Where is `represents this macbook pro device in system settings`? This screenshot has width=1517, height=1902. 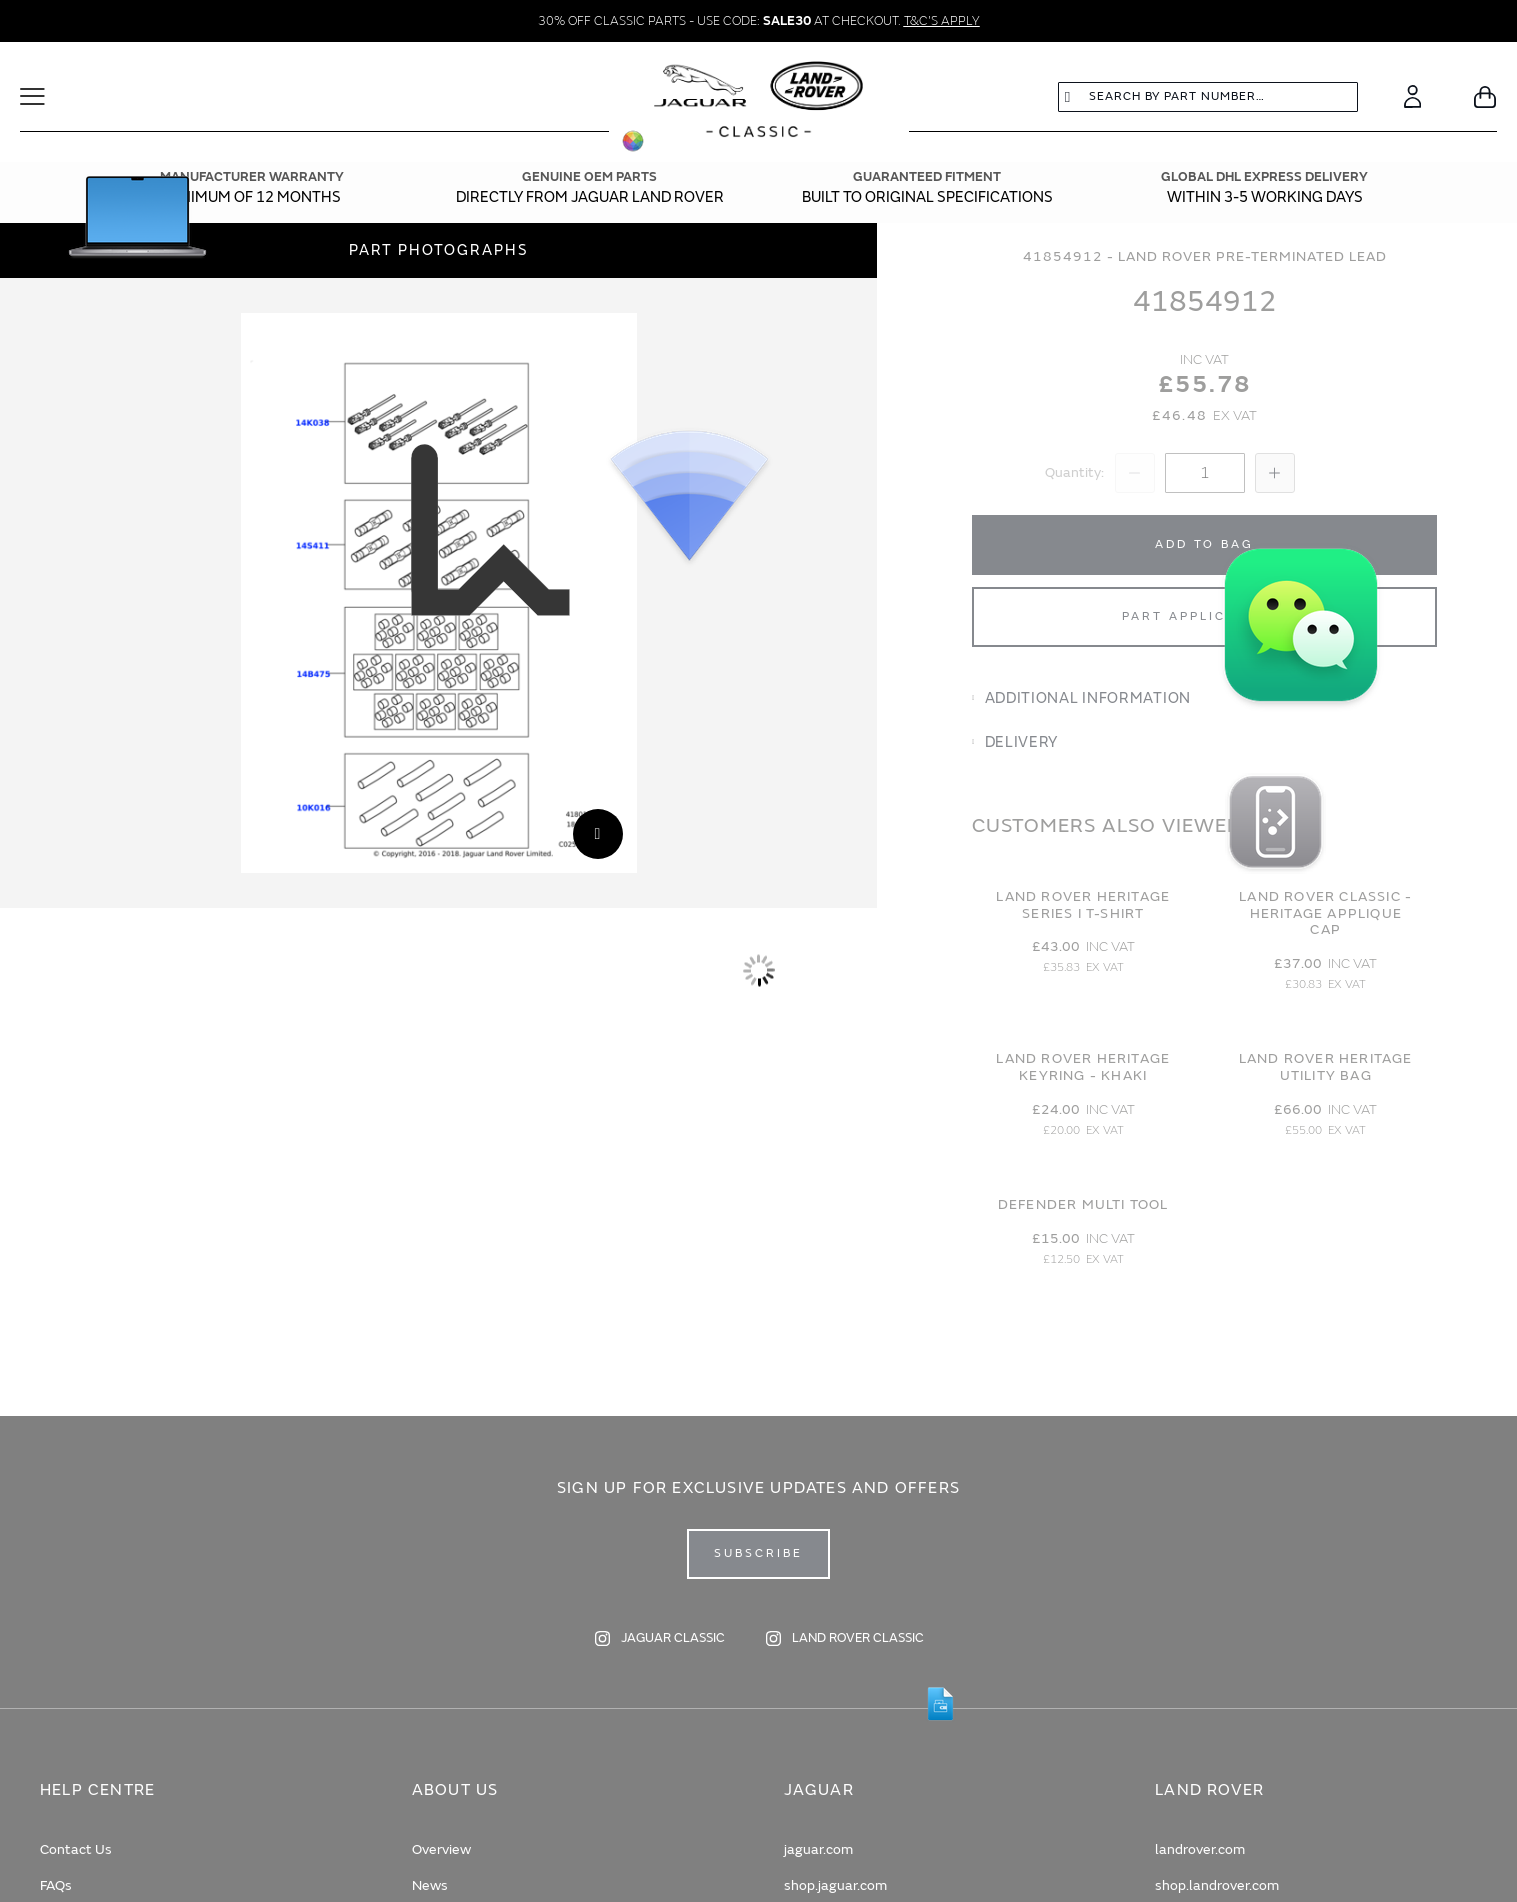 represents this macbook pro device in system settings is located at coordinates (137, 205).